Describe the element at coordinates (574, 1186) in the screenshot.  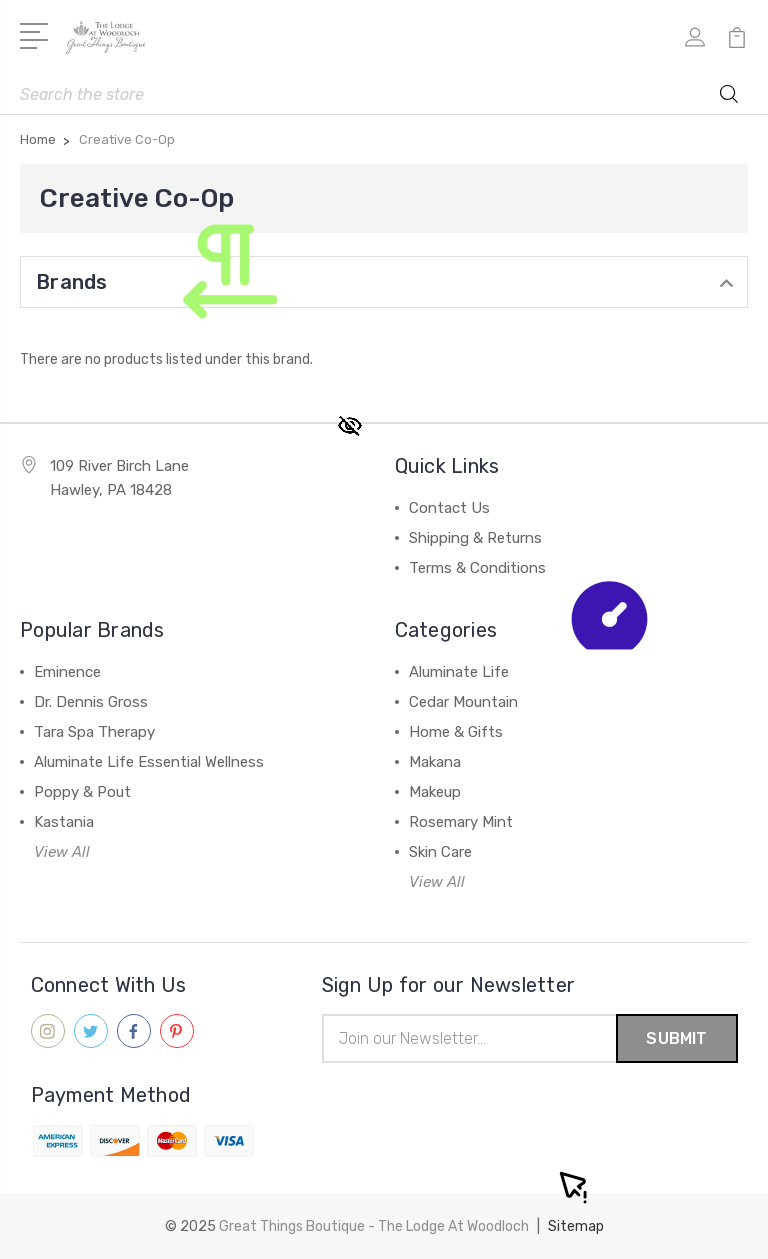
I see `cursor error or interaction warning` at that location.